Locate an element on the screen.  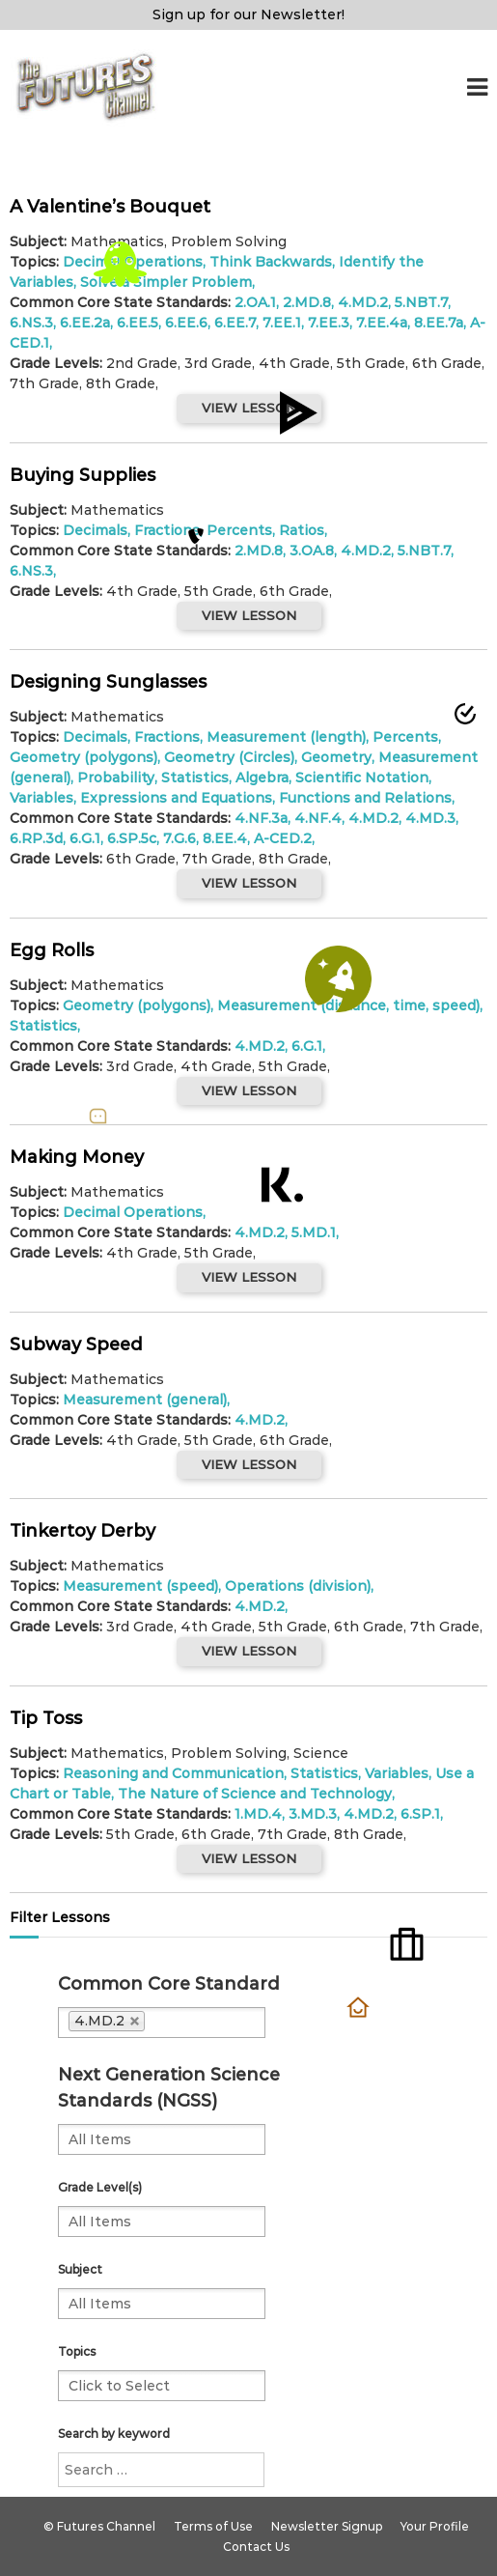
starship cross-shell prompt branding is located at coordinates (338, 978).